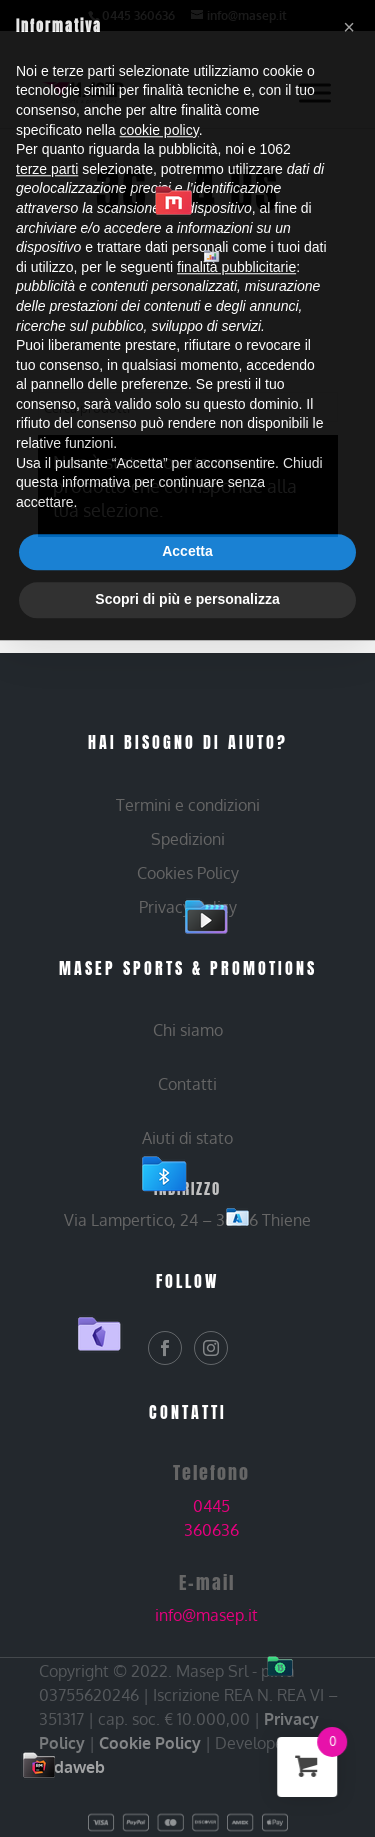 This screenshot has width=375, height=1837. Describe the element at coordinates (280, 1667) in the screenshot. I see `folder containing android 13 related files` at that location.